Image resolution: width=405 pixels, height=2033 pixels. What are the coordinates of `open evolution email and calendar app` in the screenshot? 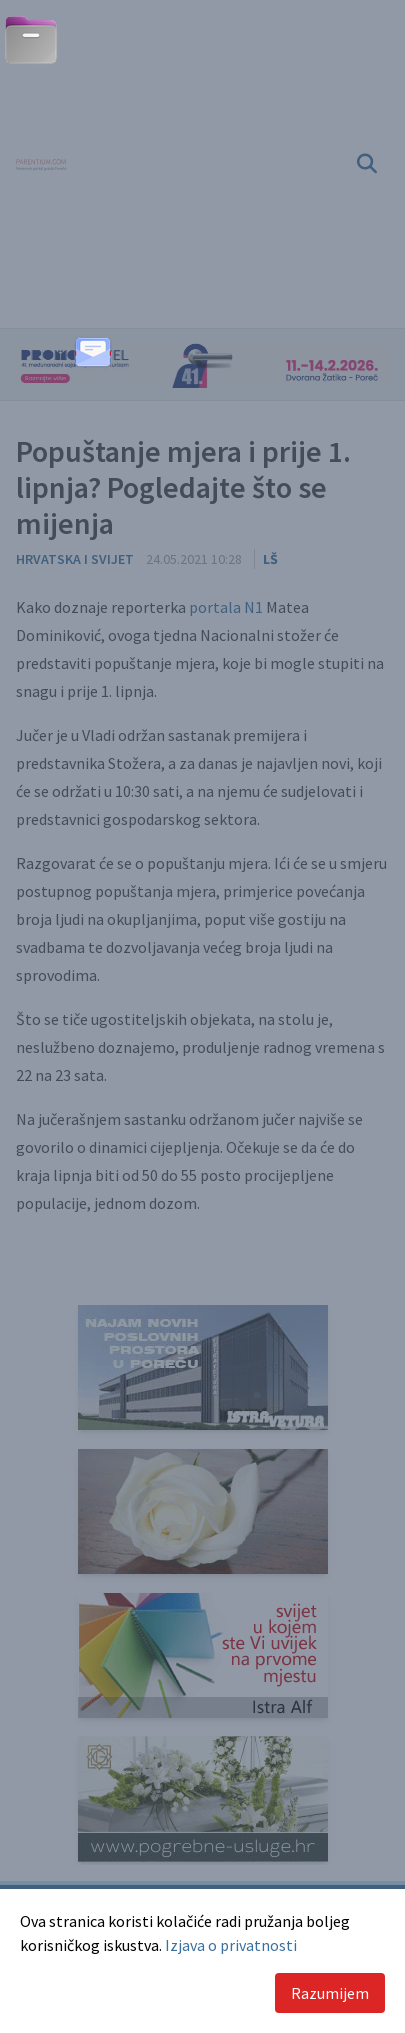 It's located at (93, 352).